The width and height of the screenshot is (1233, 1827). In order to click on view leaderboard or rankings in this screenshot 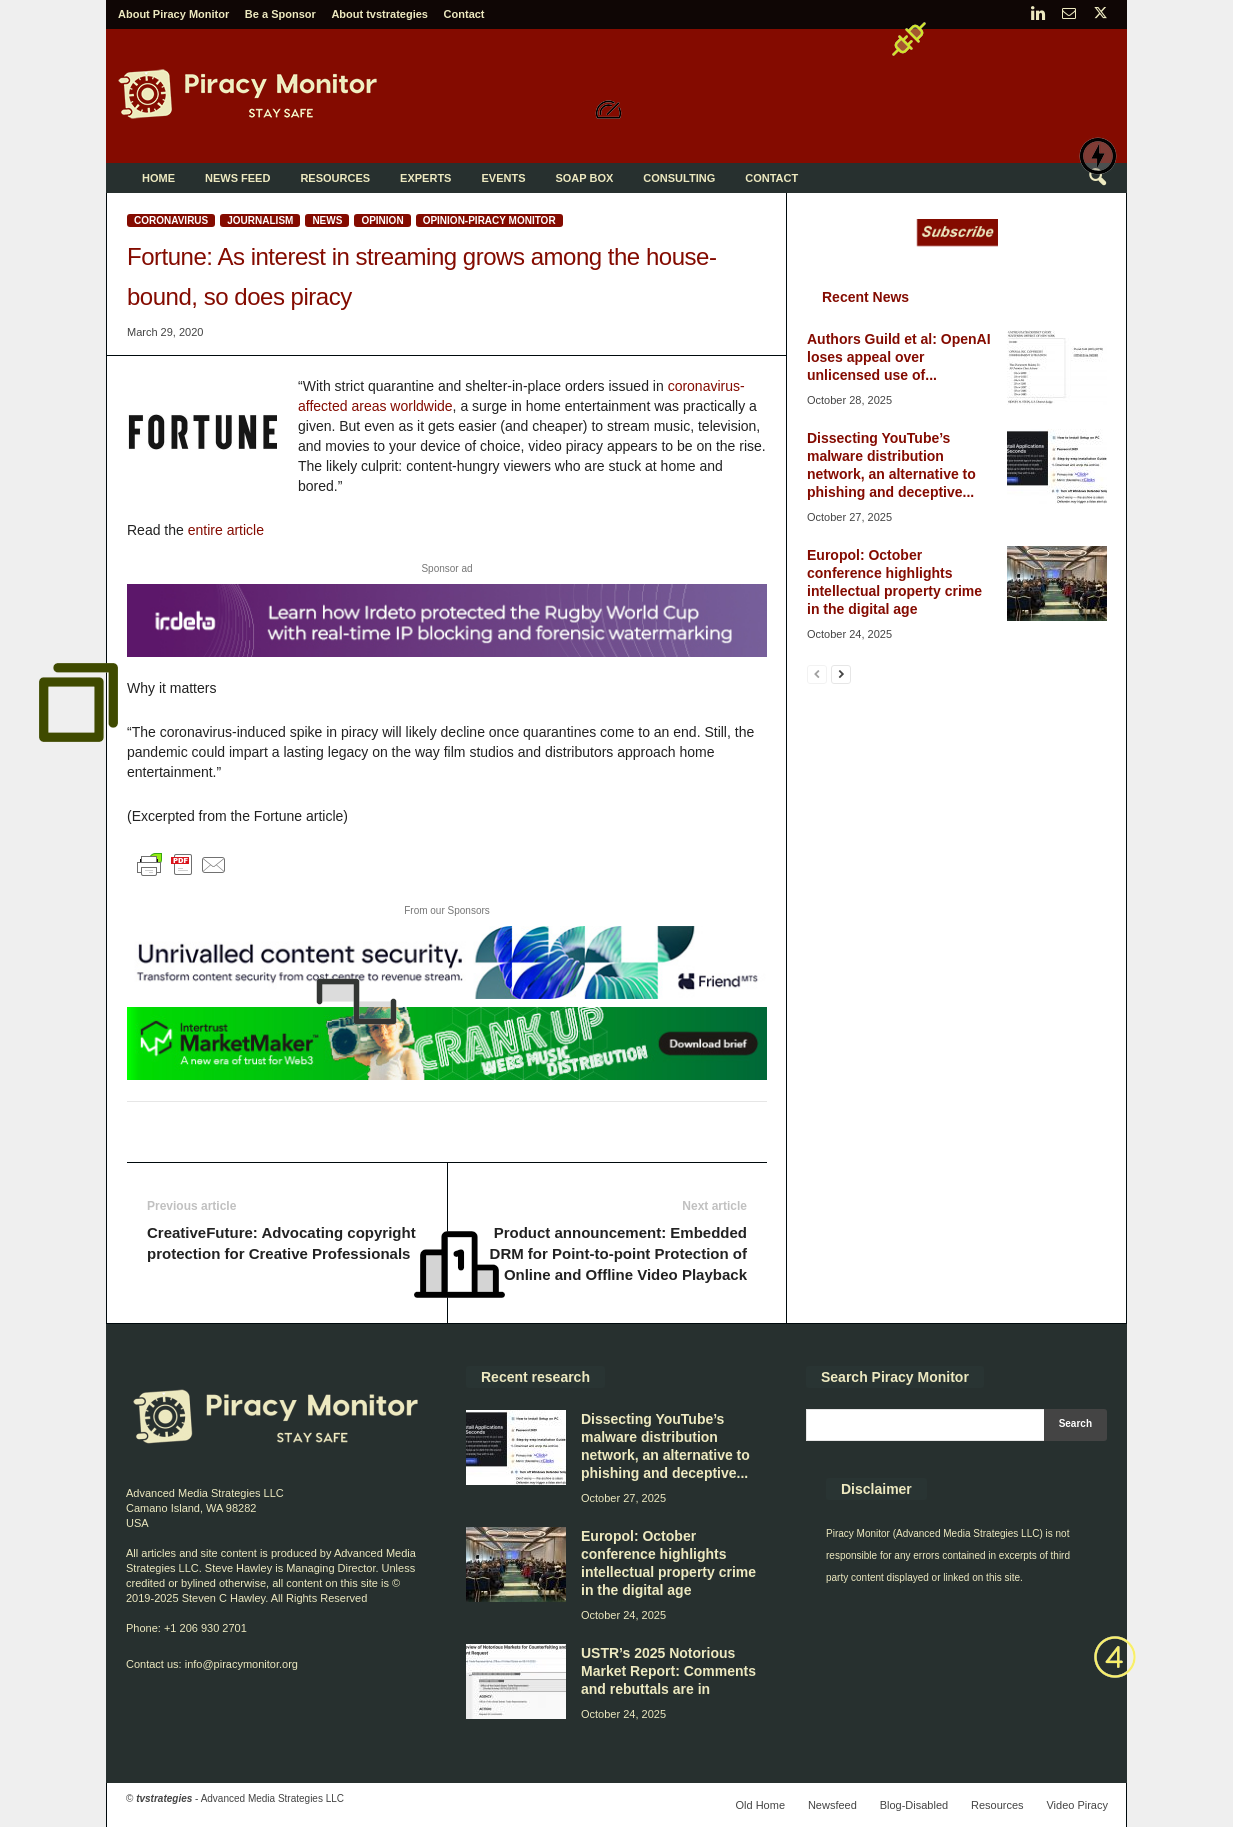, I will do `click(459, 1264)`.